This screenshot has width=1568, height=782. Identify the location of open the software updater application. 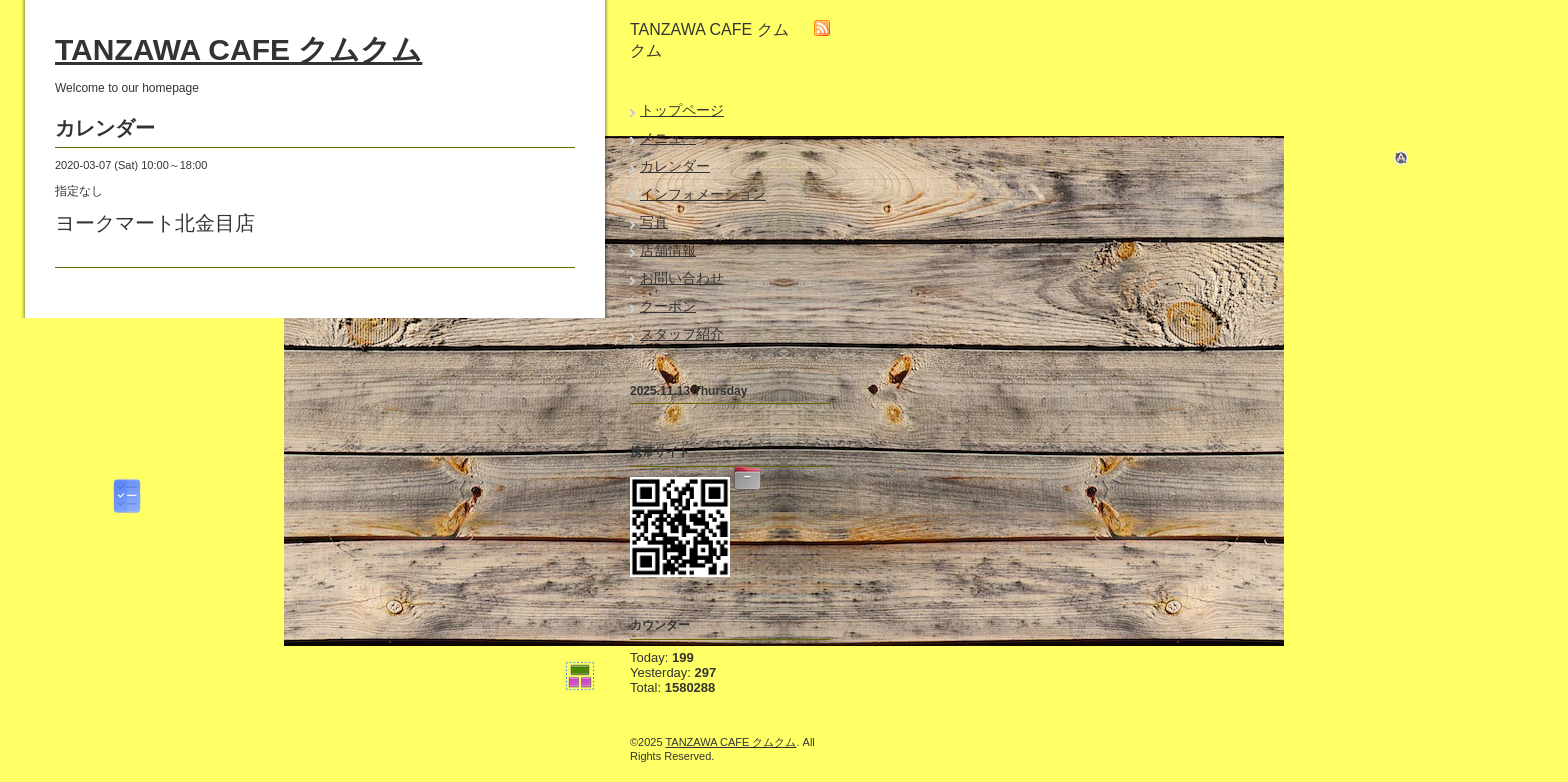
(1401, 158).